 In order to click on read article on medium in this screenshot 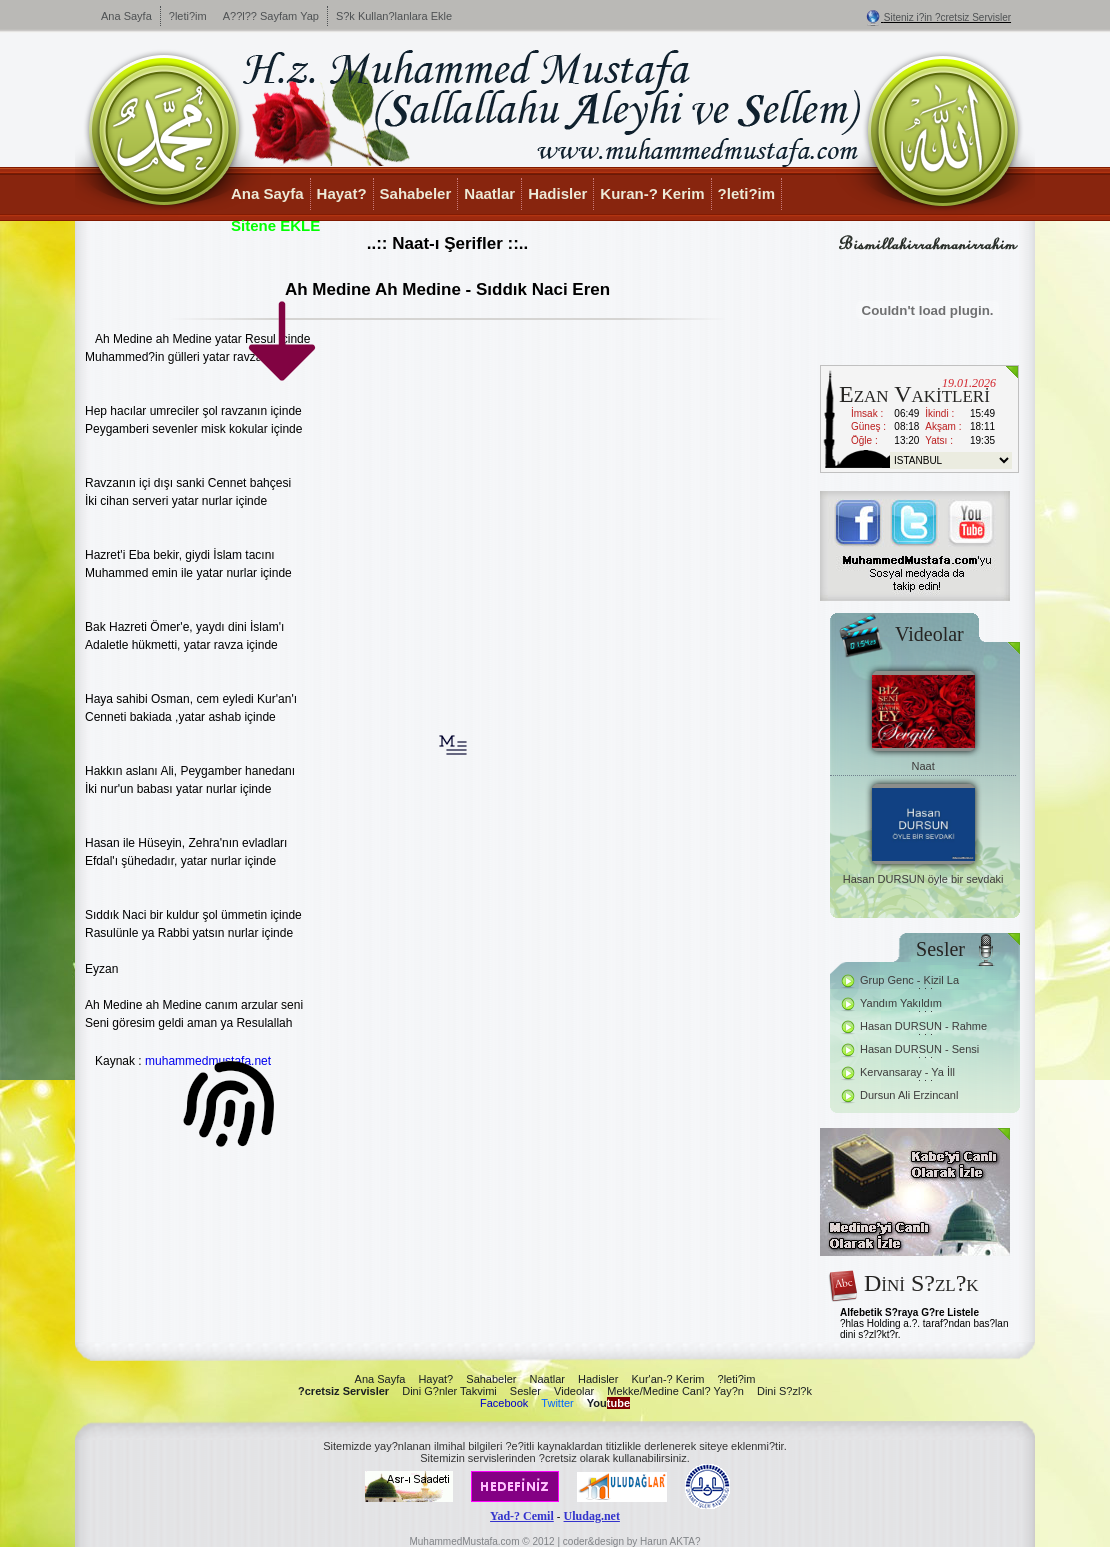, I will do `click(453, 745)`.